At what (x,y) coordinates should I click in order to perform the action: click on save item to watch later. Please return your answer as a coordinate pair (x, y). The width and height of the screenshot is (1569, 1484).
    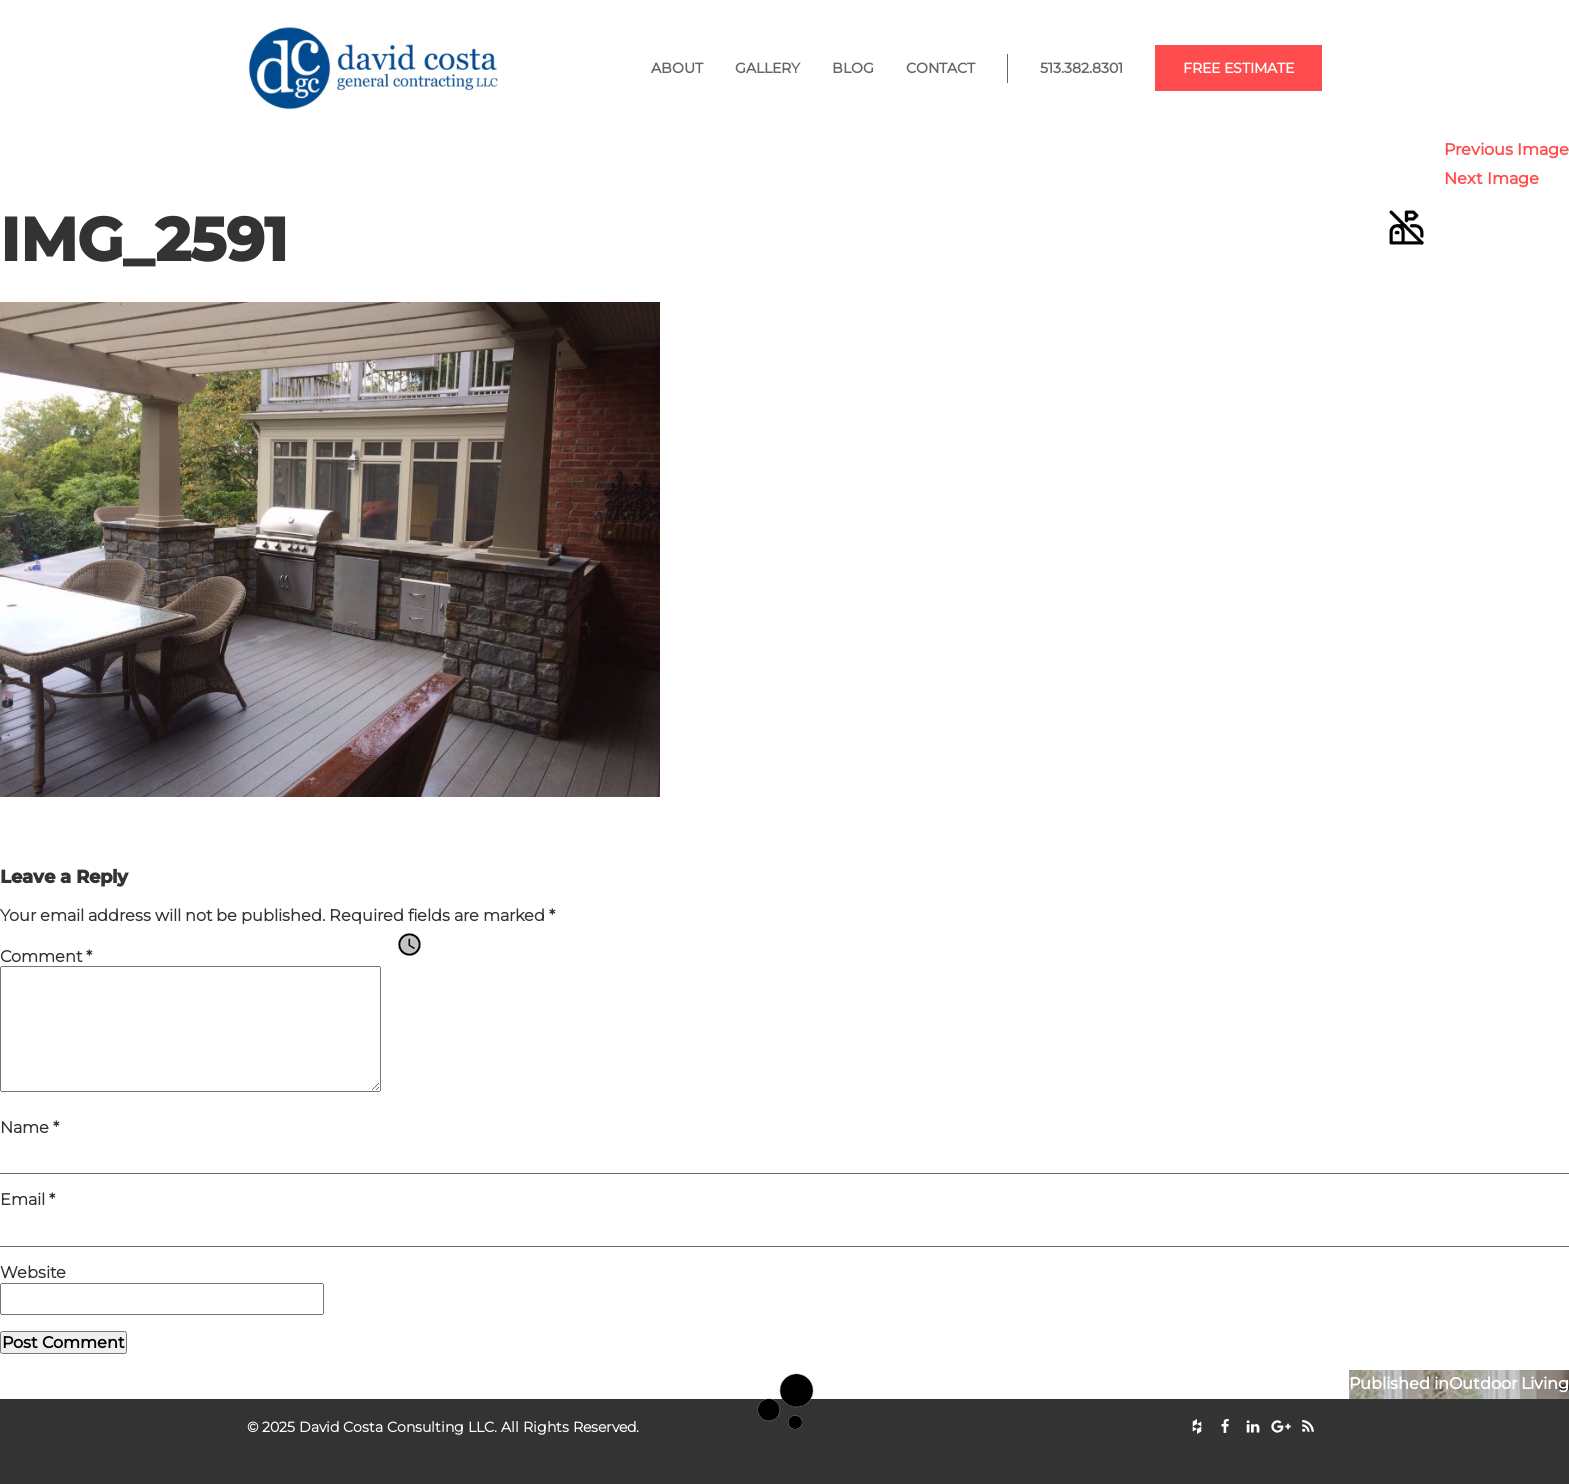
    Looking at the image, I should click on (409, 944).